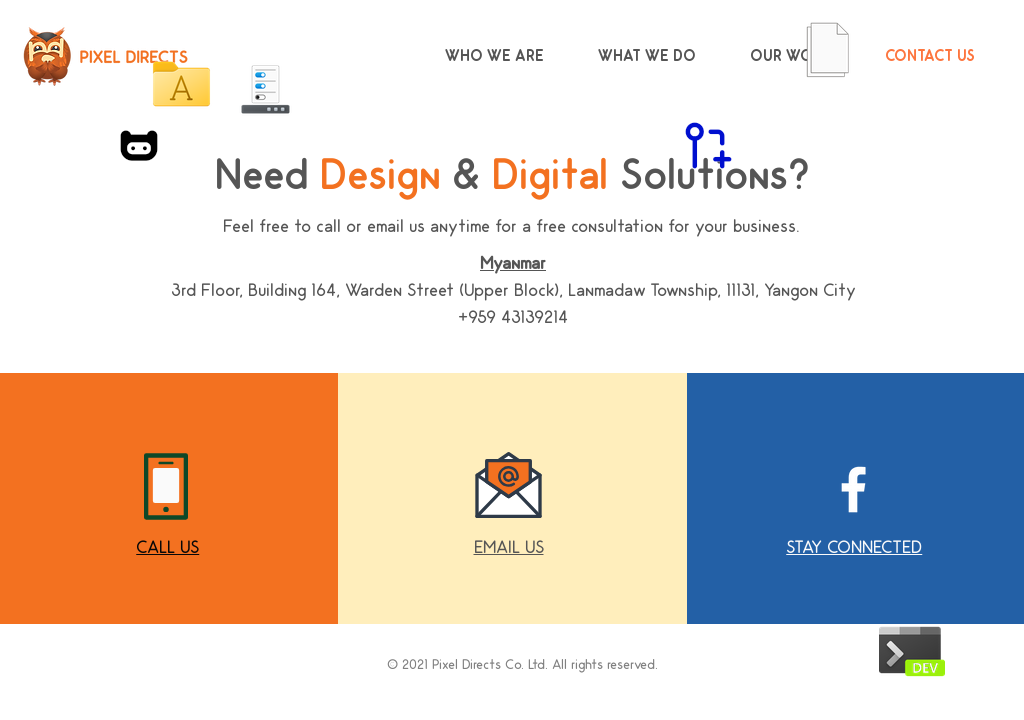  I want to click on access settings or preferences, so click(265, 89).